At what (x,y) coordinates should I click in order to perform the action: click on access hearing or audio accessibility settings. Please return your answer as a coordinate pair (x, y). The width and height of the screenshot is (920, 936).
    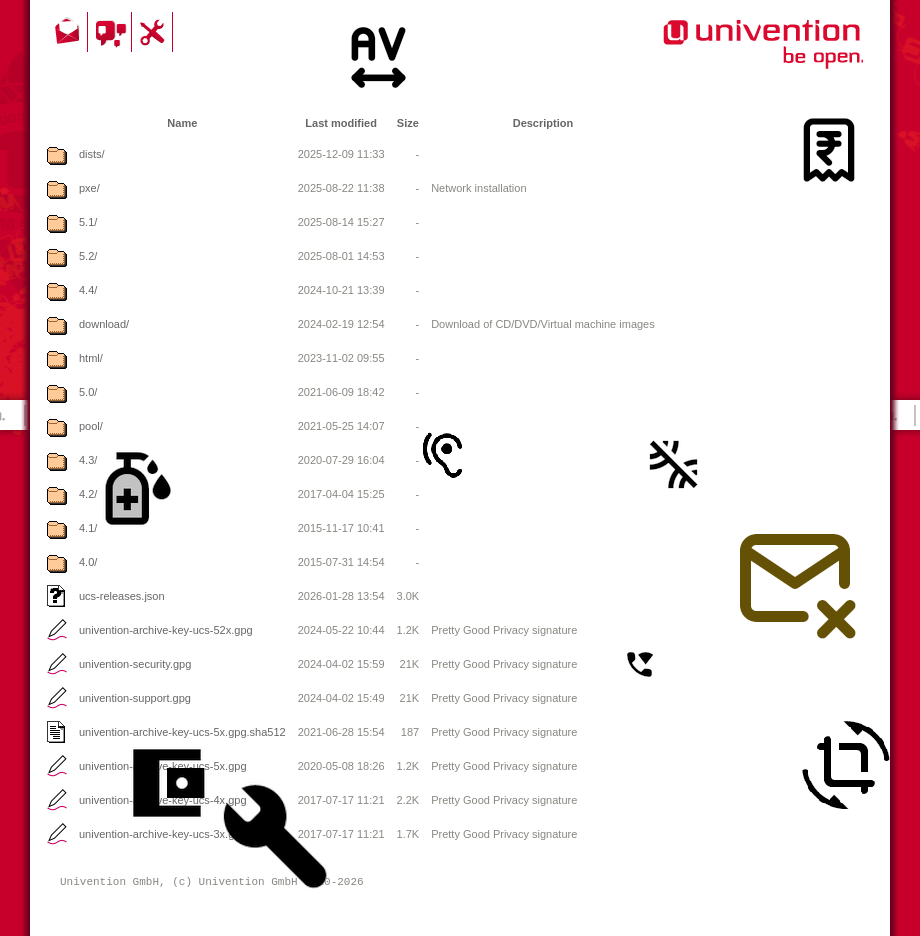
    Looking at the image, I should click on (442, 455).